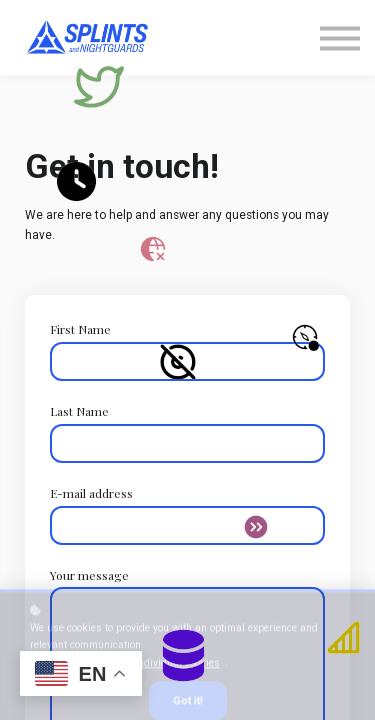 Image resolution: width=375 pixels, height=720 pixels. I want to click on view time or clock settings, so click(76, 181).